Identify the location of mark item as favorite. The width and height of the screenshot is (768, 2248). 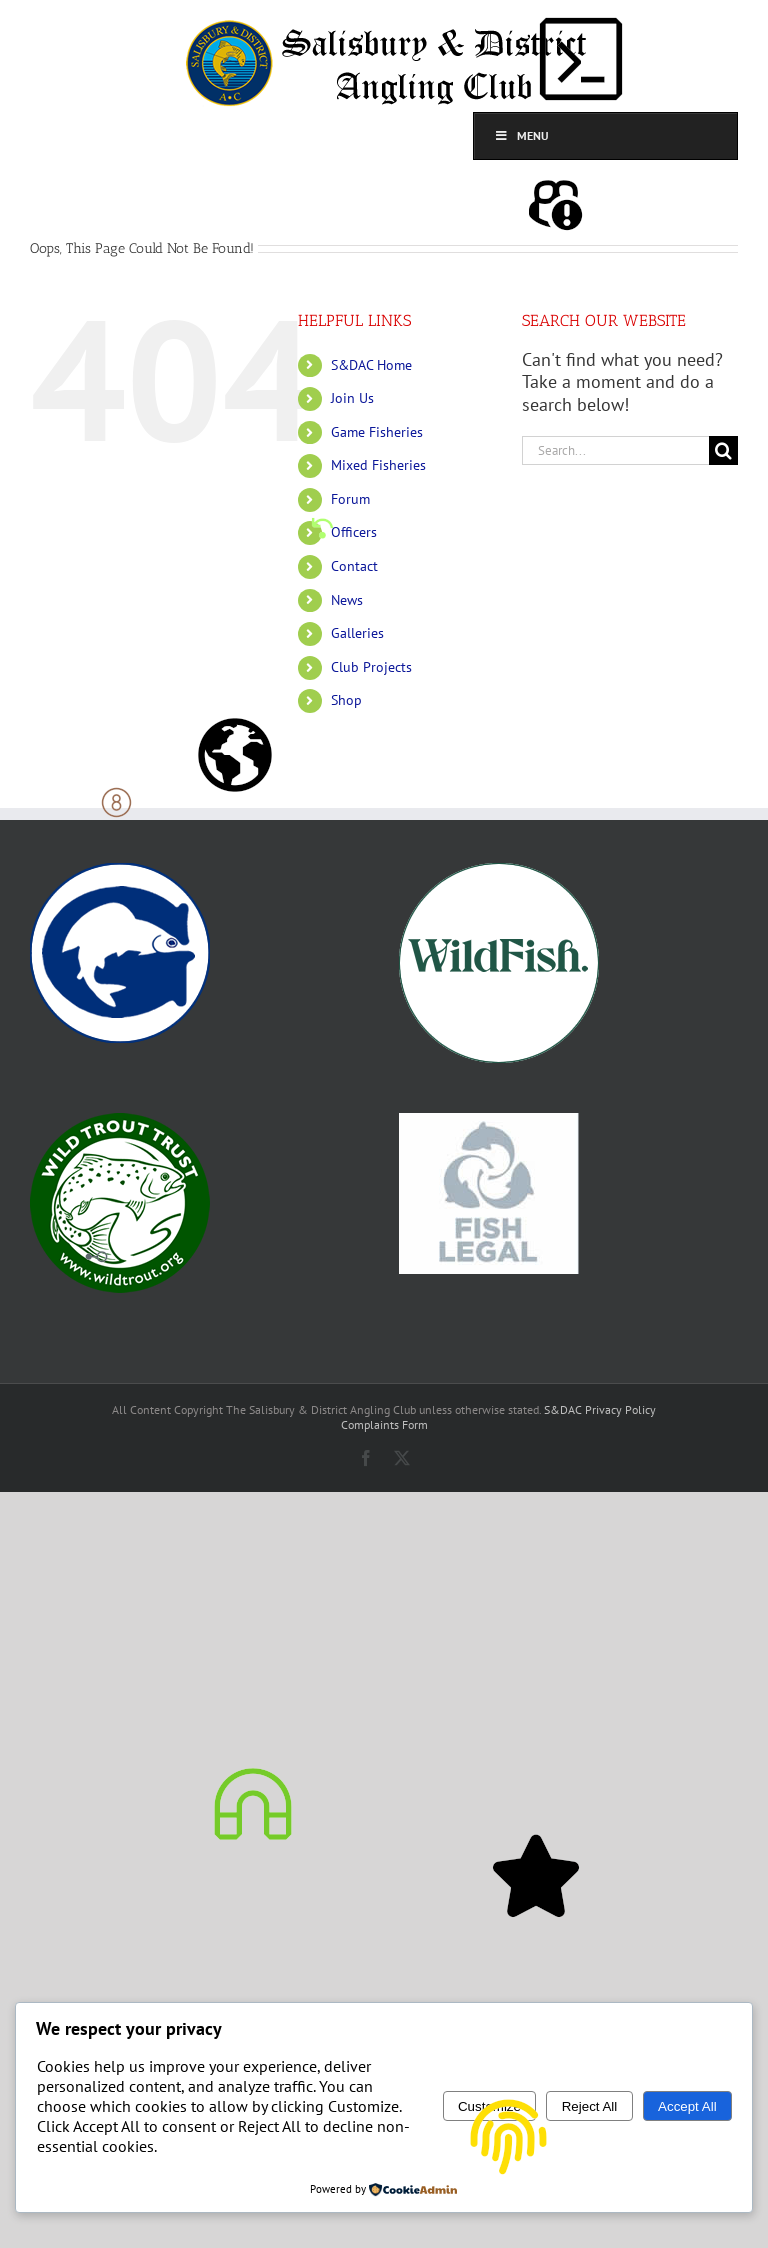
(536, 1877).